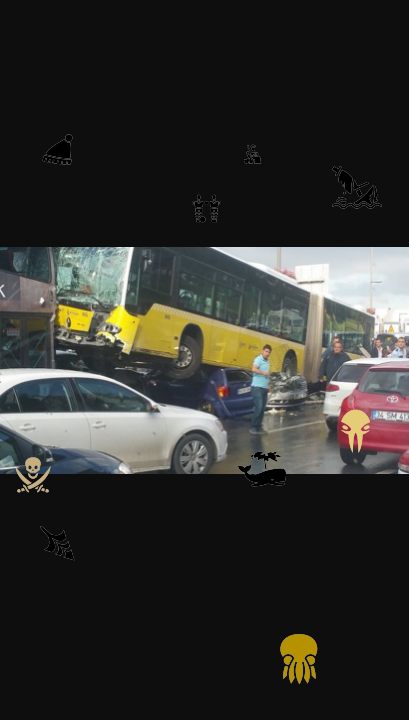  Describe the element at coordinates (206, 208) in the screenshot. I see `access foosball or table football game` at that location.